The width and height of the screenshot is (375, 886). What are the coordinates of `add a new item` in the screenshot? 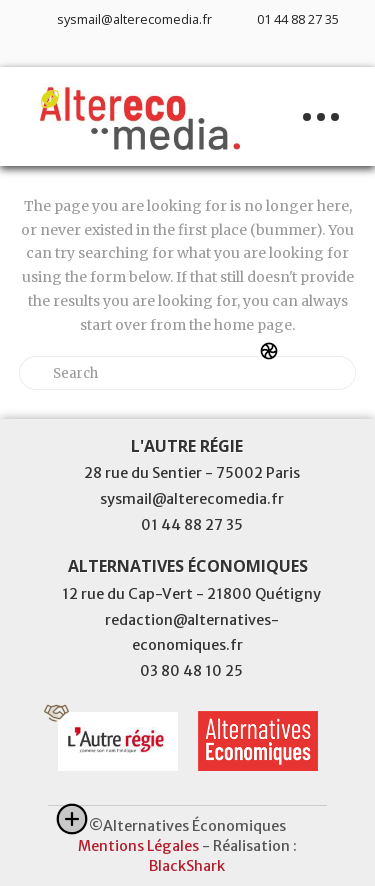 It's located at (72, 819).